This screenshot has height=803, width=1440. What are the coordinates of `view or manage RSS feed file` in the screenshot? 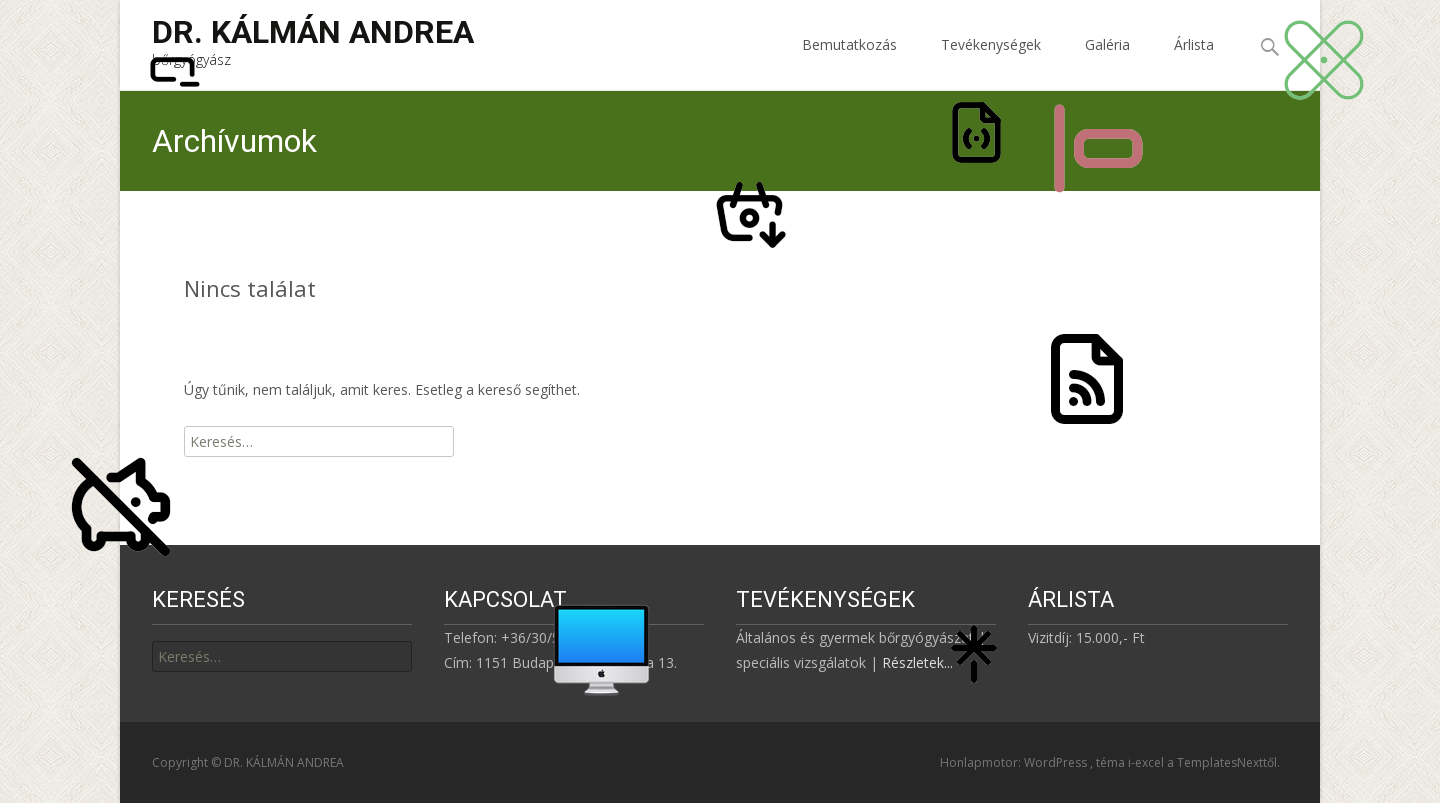 It's located at (1087, 379).